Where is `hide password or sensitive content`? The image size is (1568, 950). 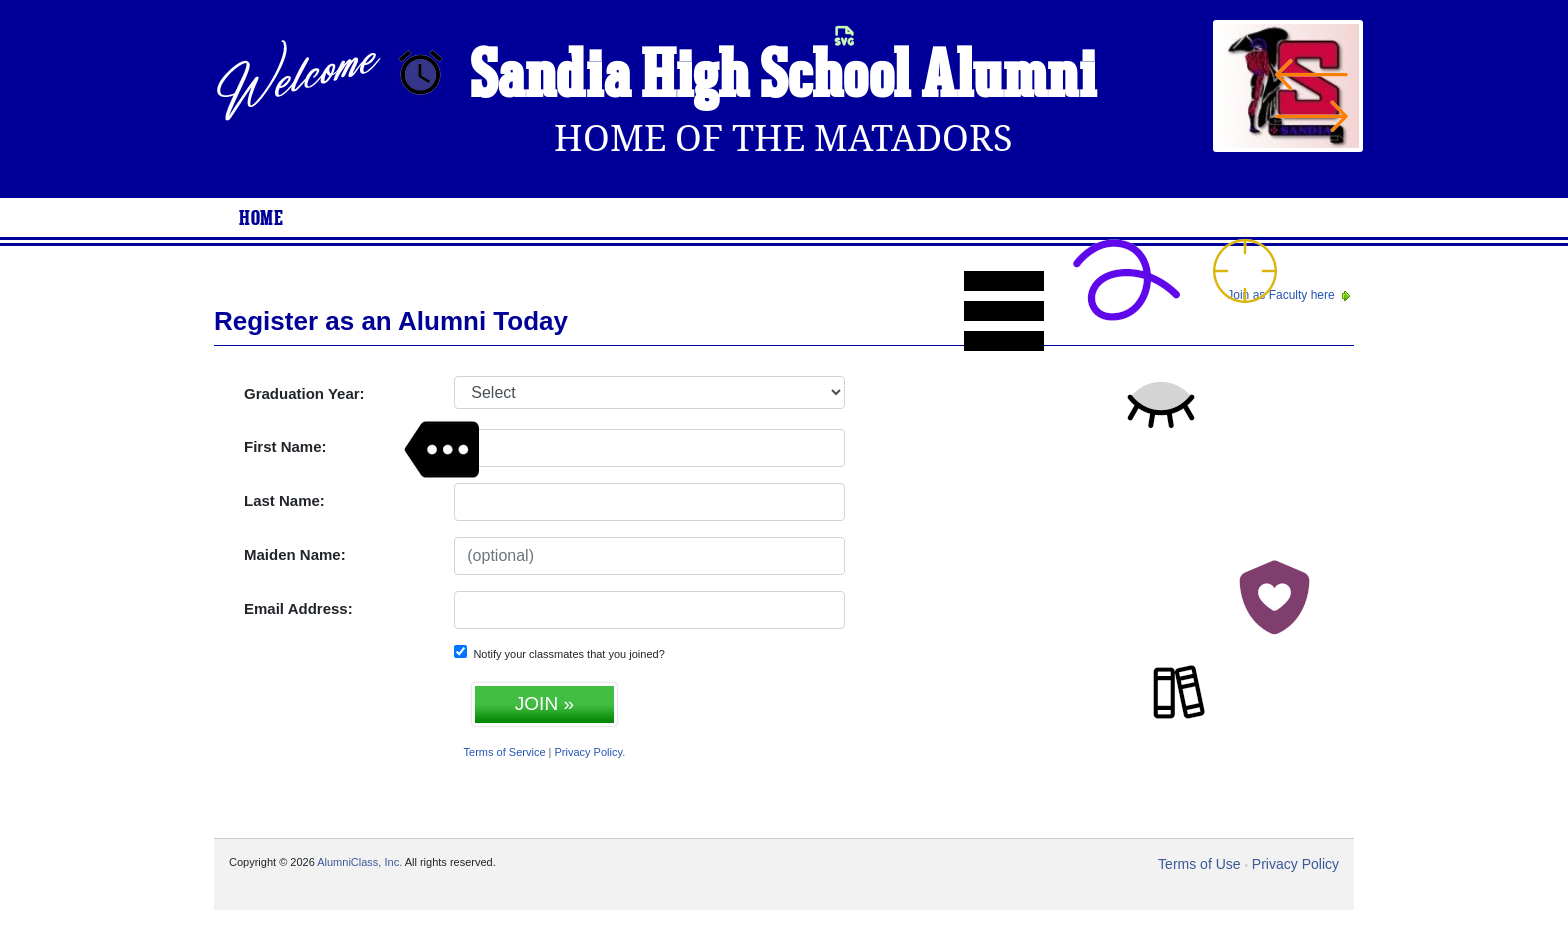 hide password or sensitive content is located at coordinates (1161, 405).